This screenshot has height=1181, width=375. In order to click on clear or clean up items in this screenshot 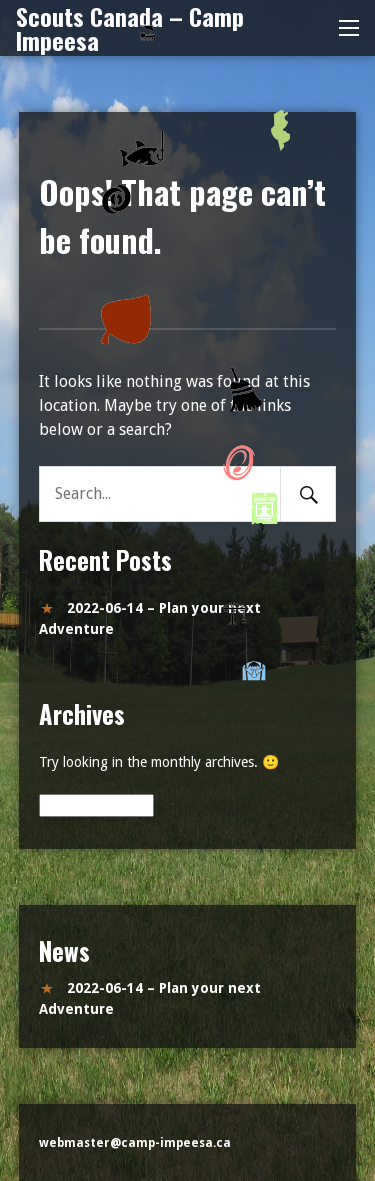, I will do `click(240, 390)`.